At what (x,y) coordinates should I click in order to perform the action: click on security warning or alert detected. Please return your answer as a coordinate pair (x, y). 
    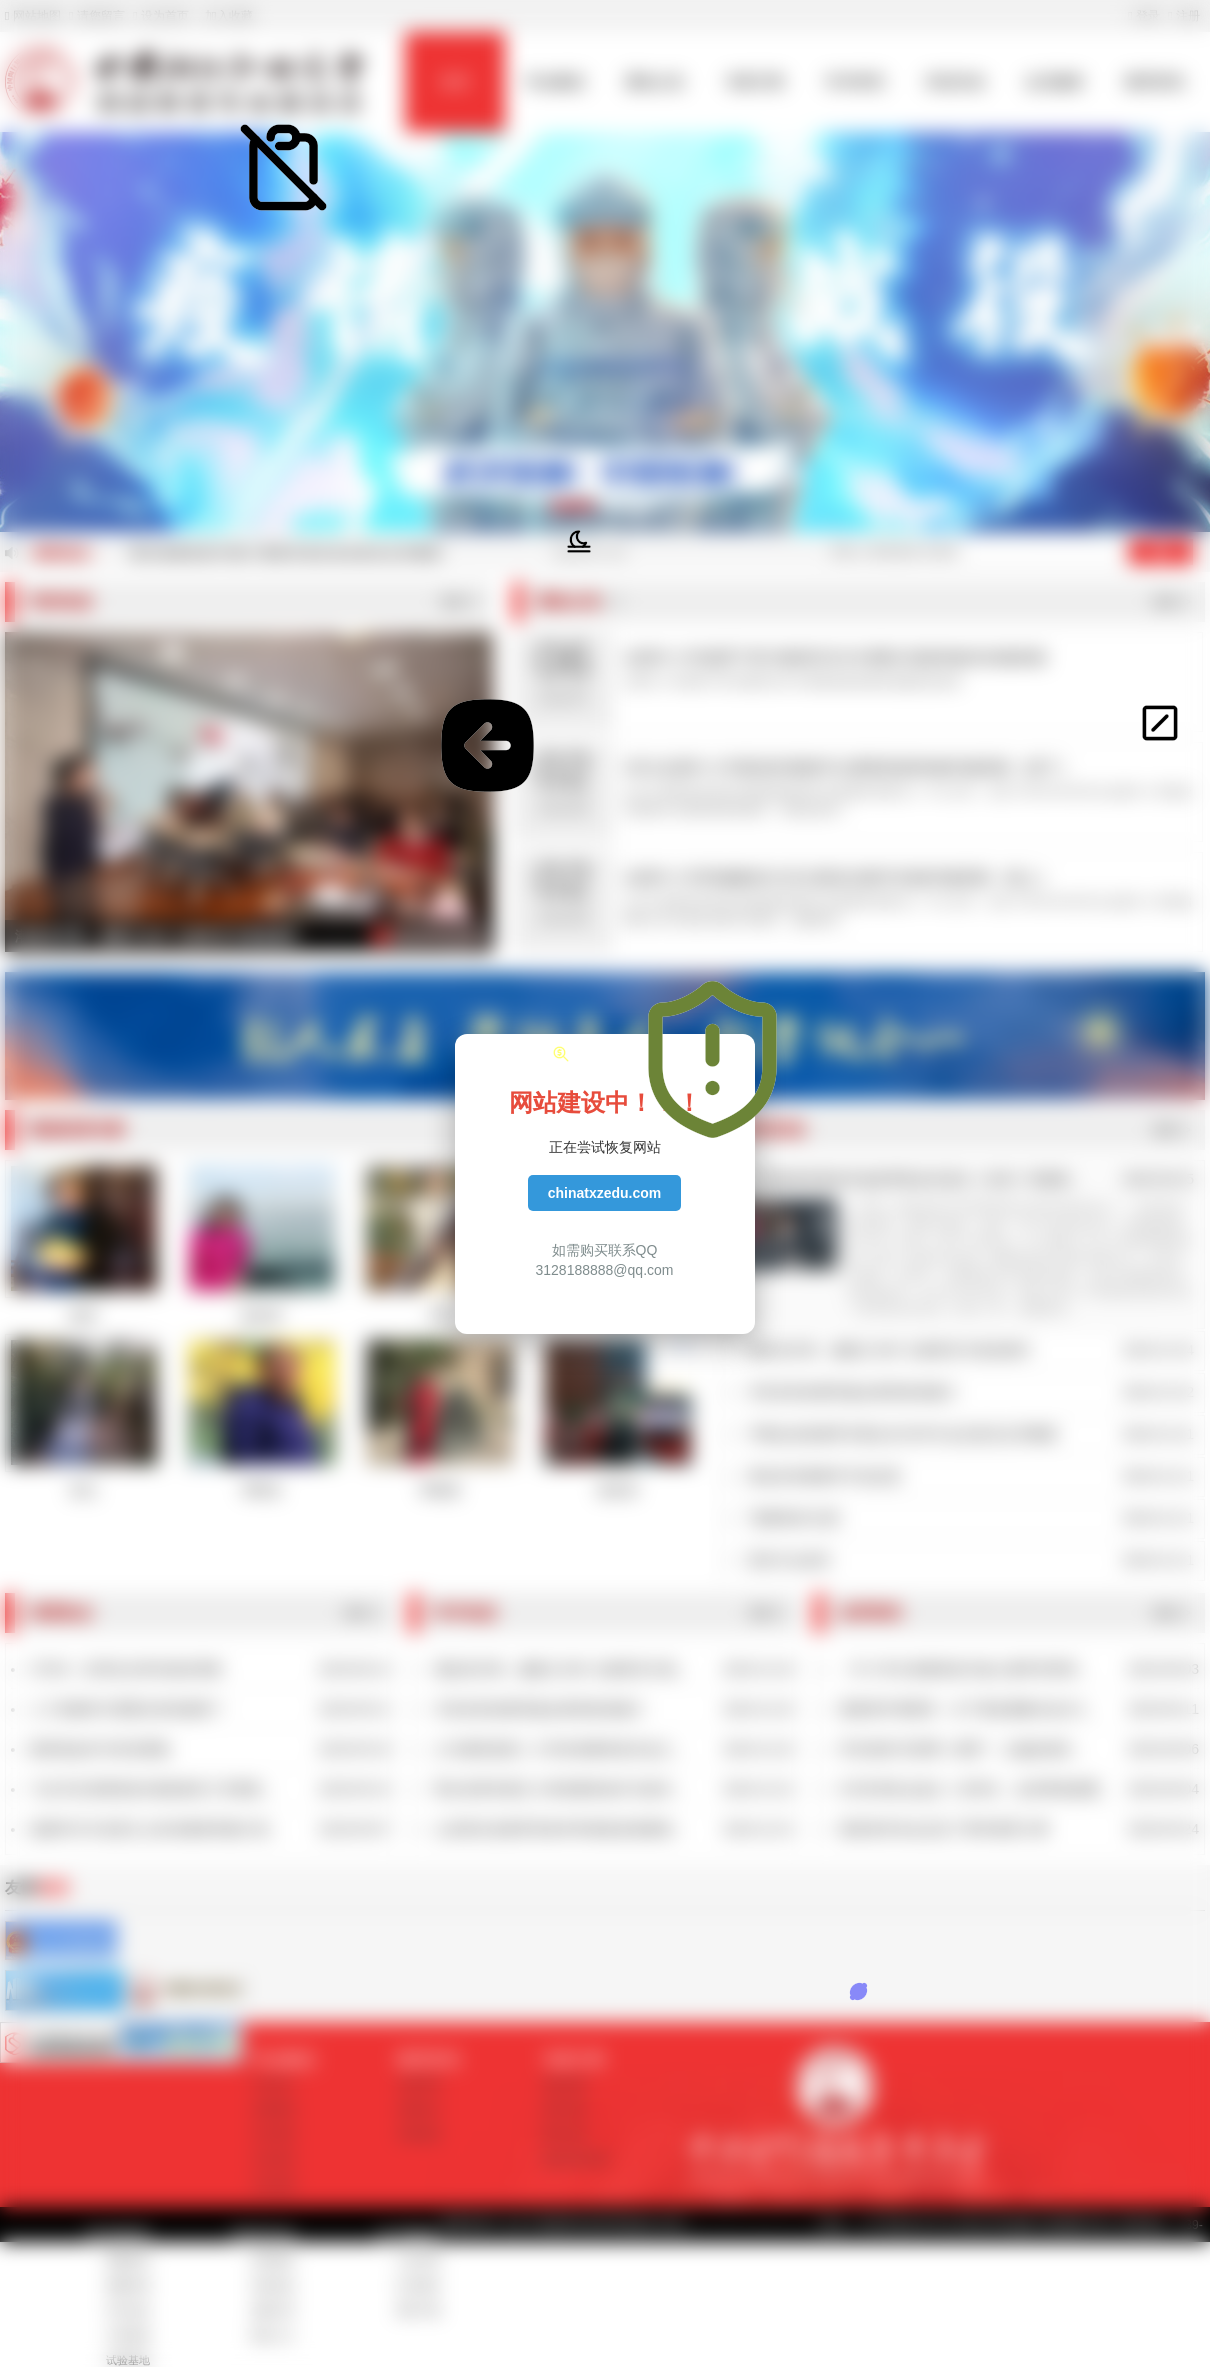
    Looking at the image, I should click on (712, 1059).